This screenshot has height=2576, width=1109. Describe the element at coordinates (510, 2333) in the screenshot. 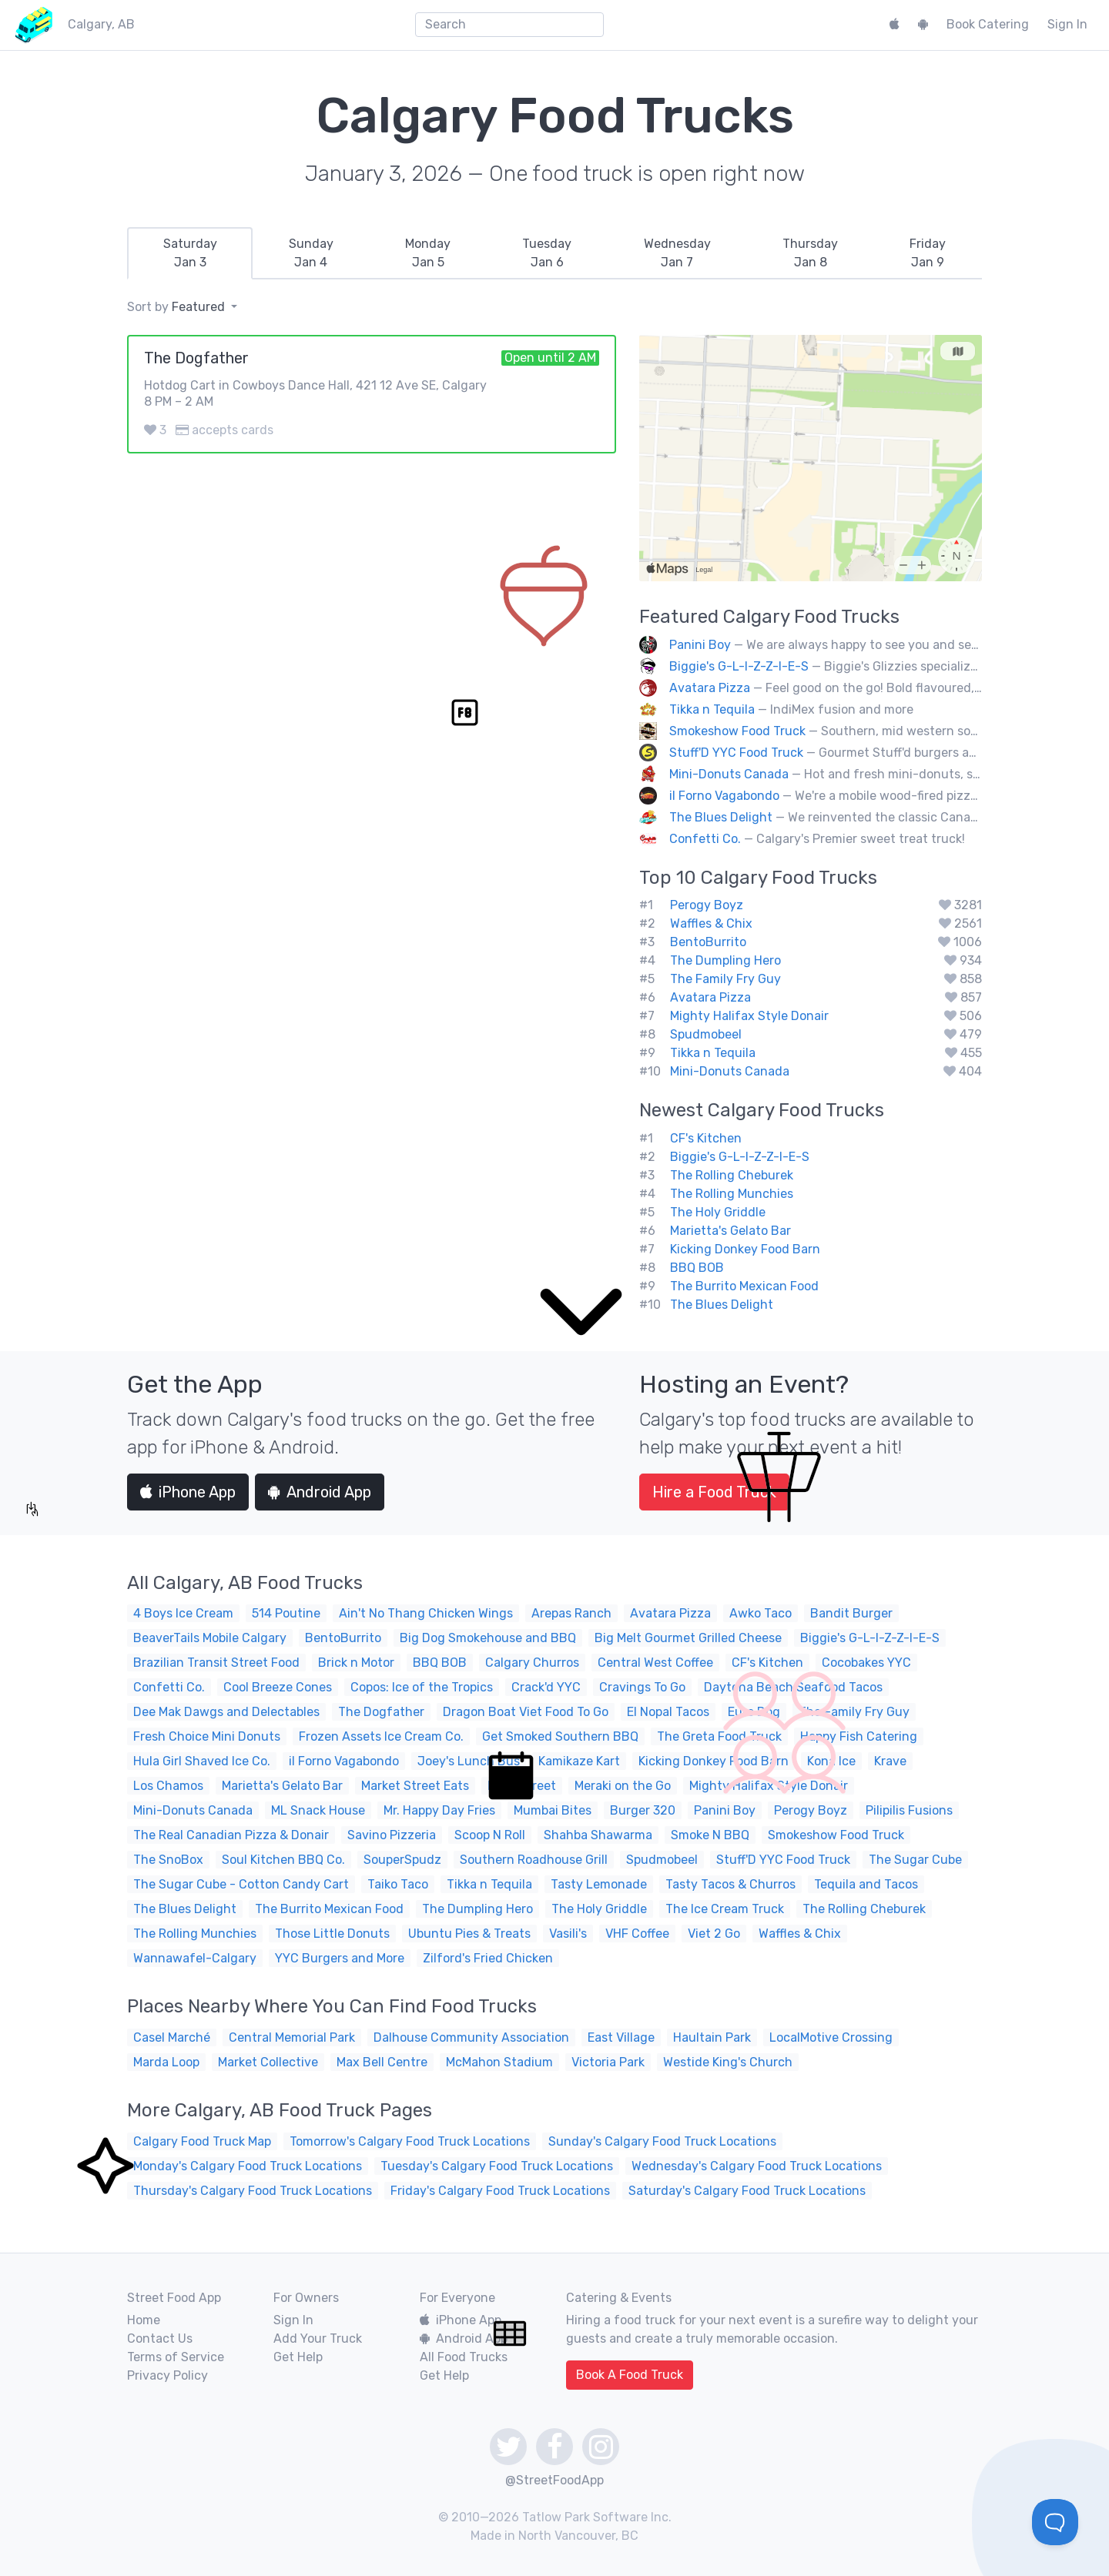

I see `switch to grid view layout` at that location.